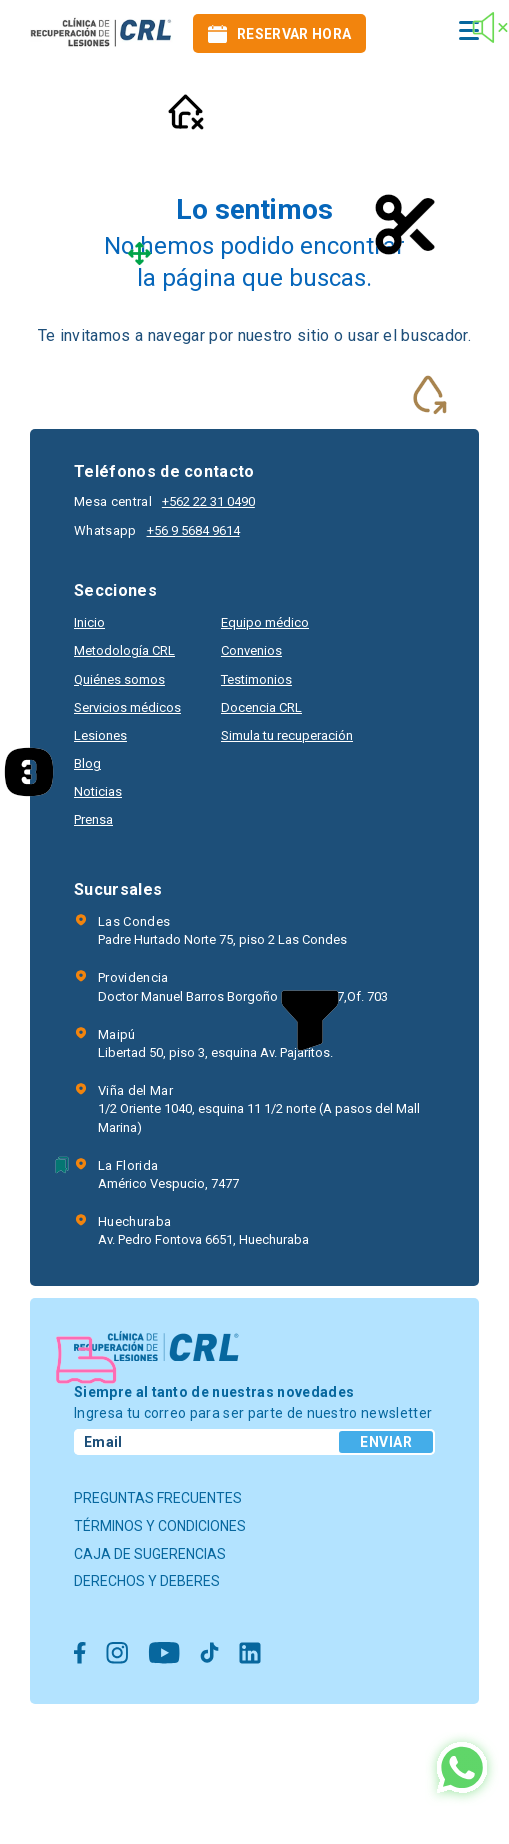  I want to click on share water usage or hydration data, so click(428, 394).